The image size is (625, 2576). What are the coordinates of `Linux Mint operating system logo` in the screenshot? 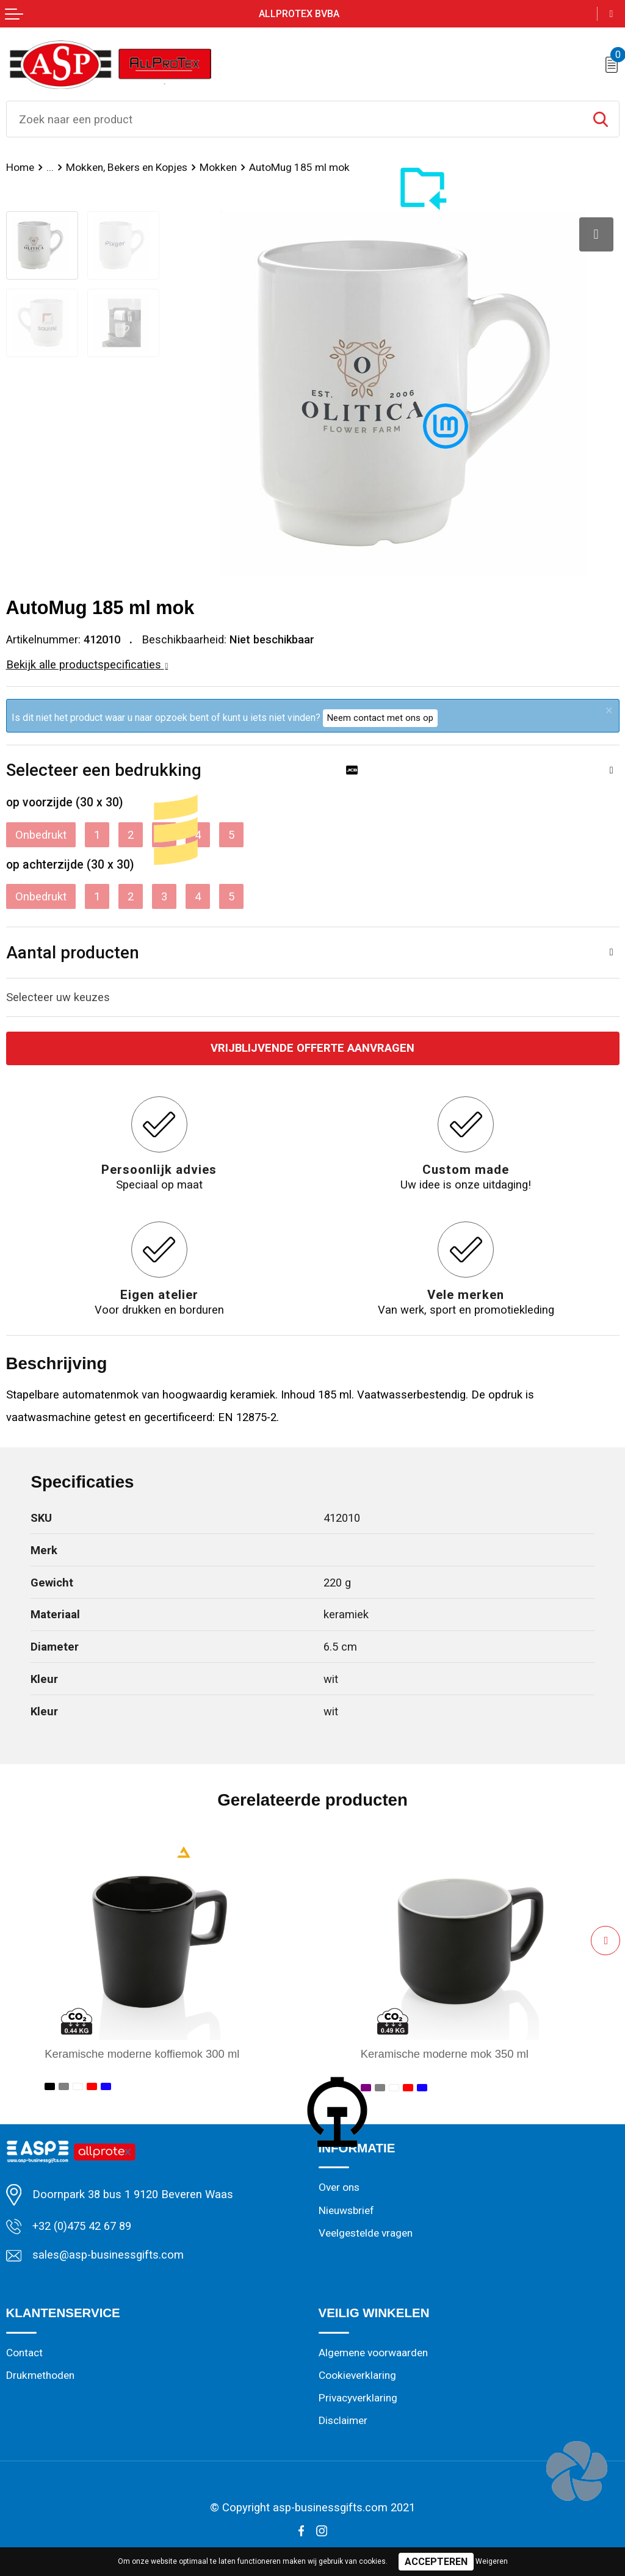 It's located at (446, 426).